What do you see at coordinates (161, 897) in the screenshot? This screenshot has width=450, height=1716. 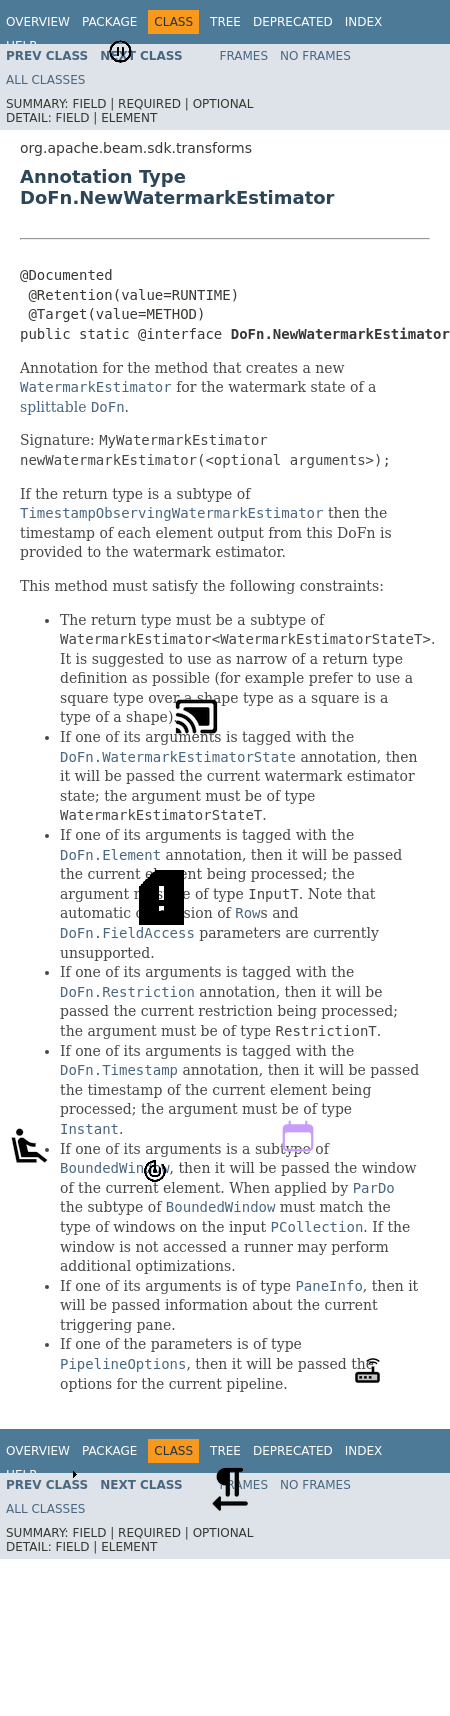 I see `sd card error or storage issue detected` at bounding box center [161, 897].